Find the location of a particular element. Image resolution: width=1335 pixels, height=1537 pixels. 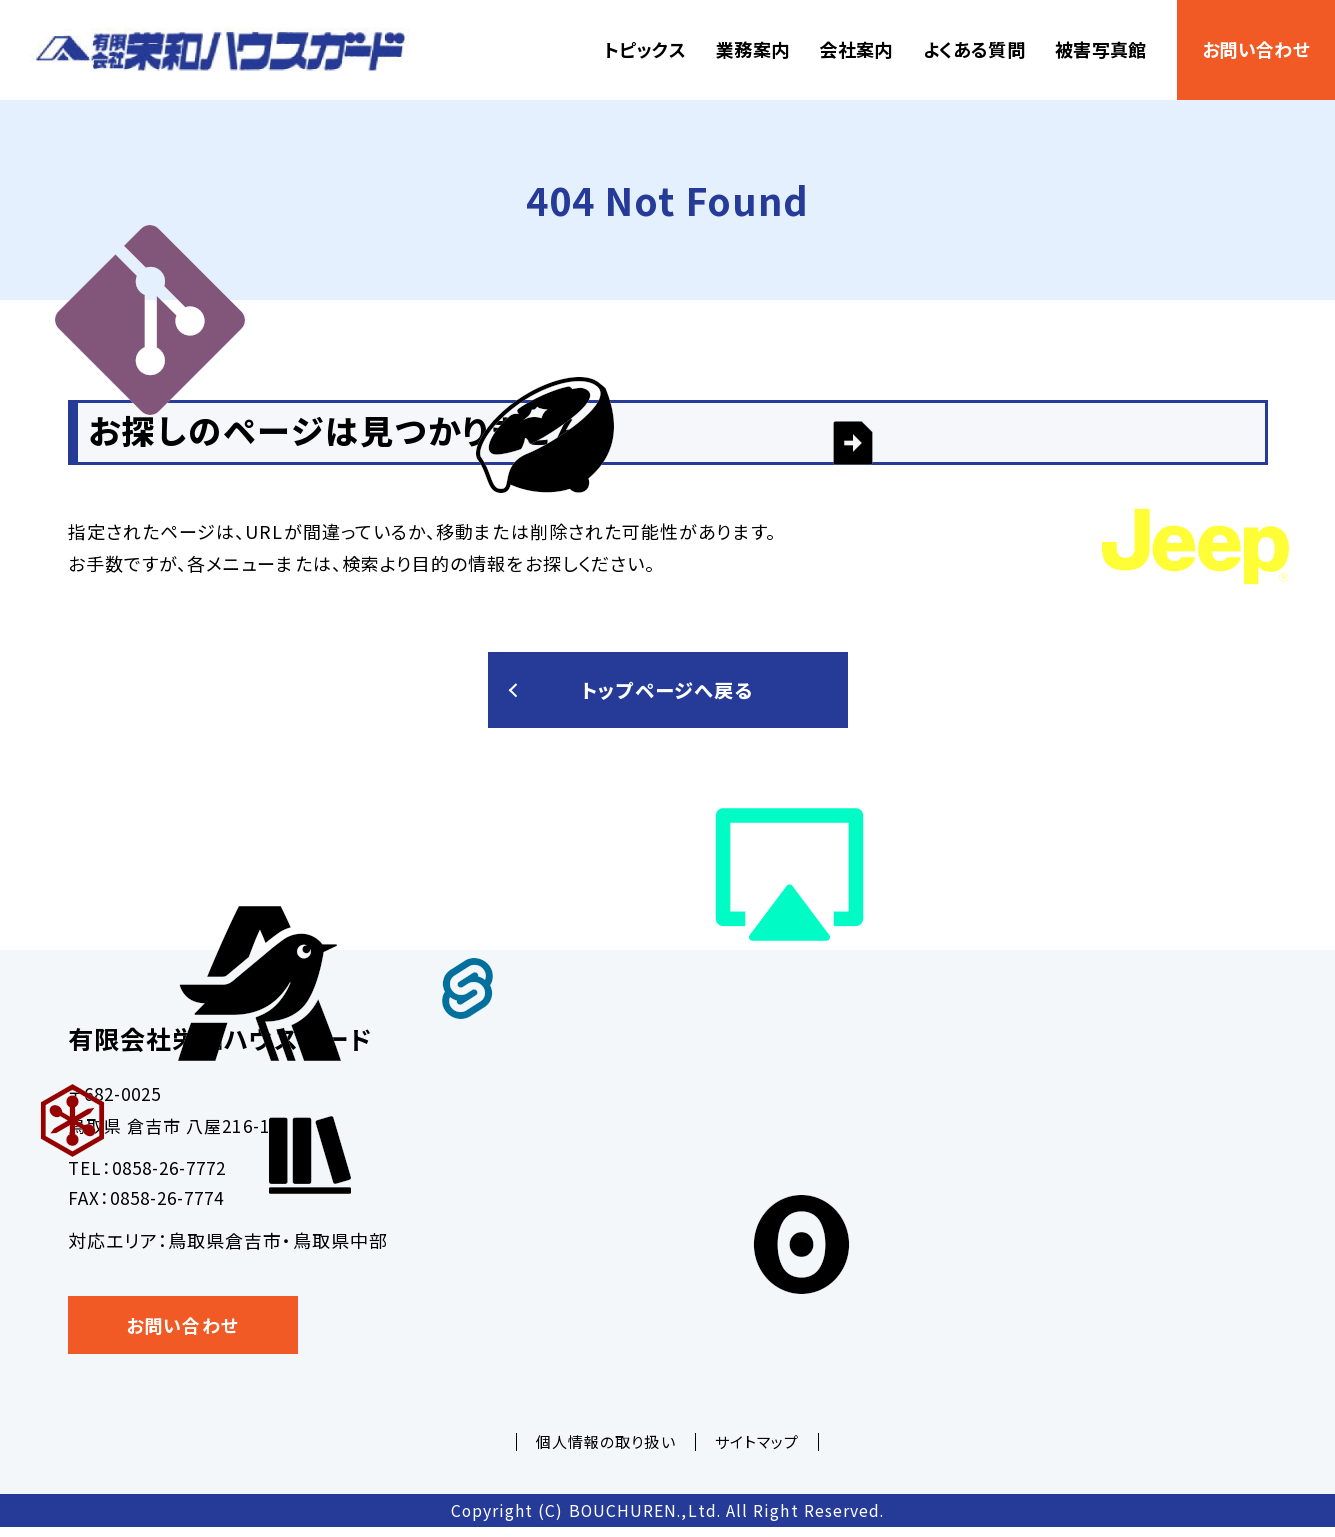

legacy games logo is located at coordinates (72, 1120).